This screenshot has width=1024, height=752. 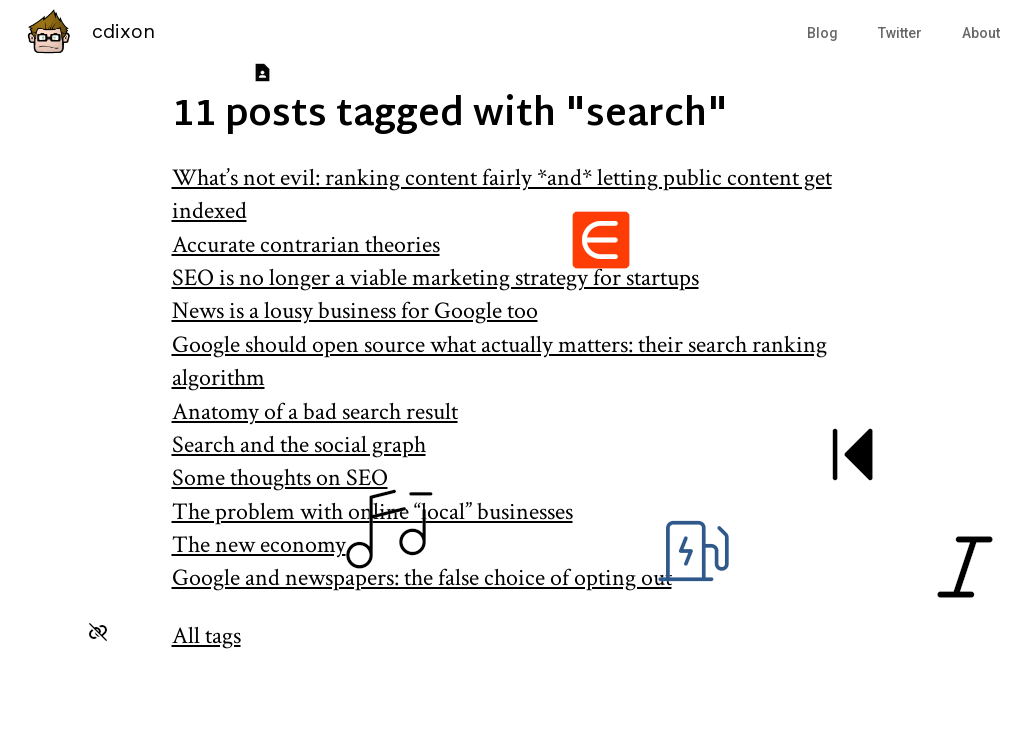 I want to click on view contact details, so click(x=262, y=72).